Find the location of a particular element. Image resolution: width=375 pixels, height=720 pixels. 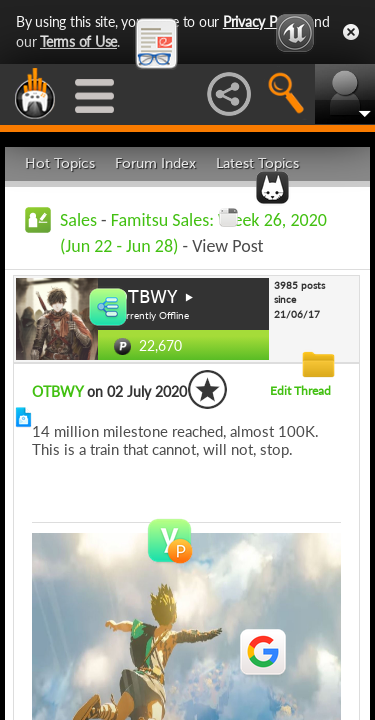

an email message file or .eml attachment is located at coordinates (23, 417).